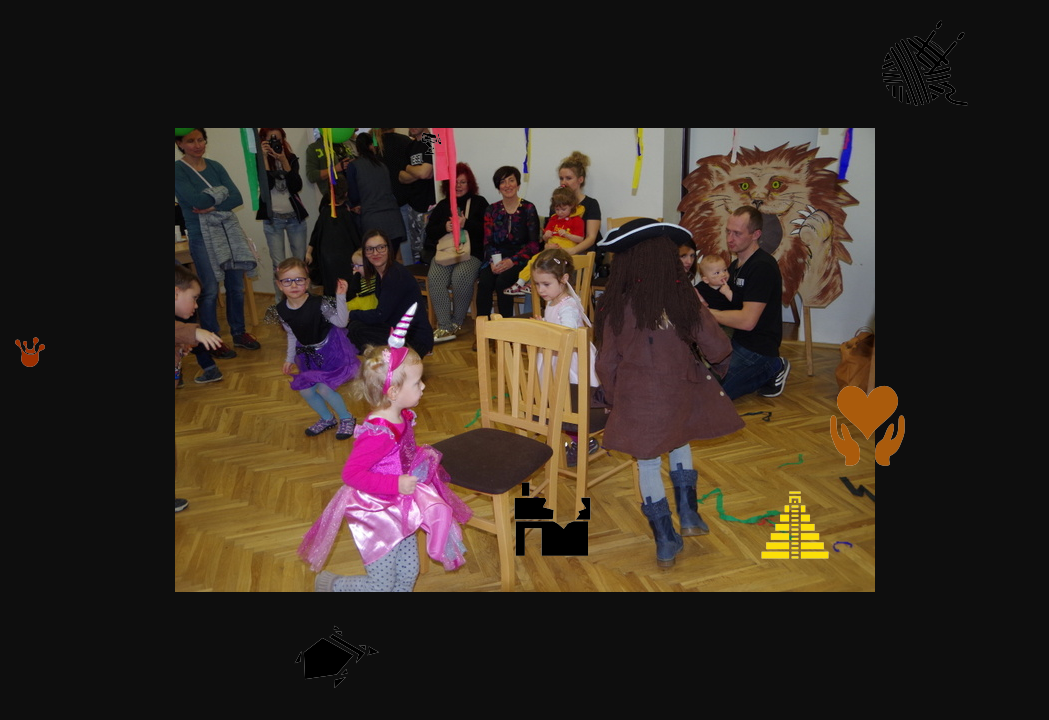 The height and width of the screenshot is (720, 1049). I want to click on report property damage, so click(551, 517).